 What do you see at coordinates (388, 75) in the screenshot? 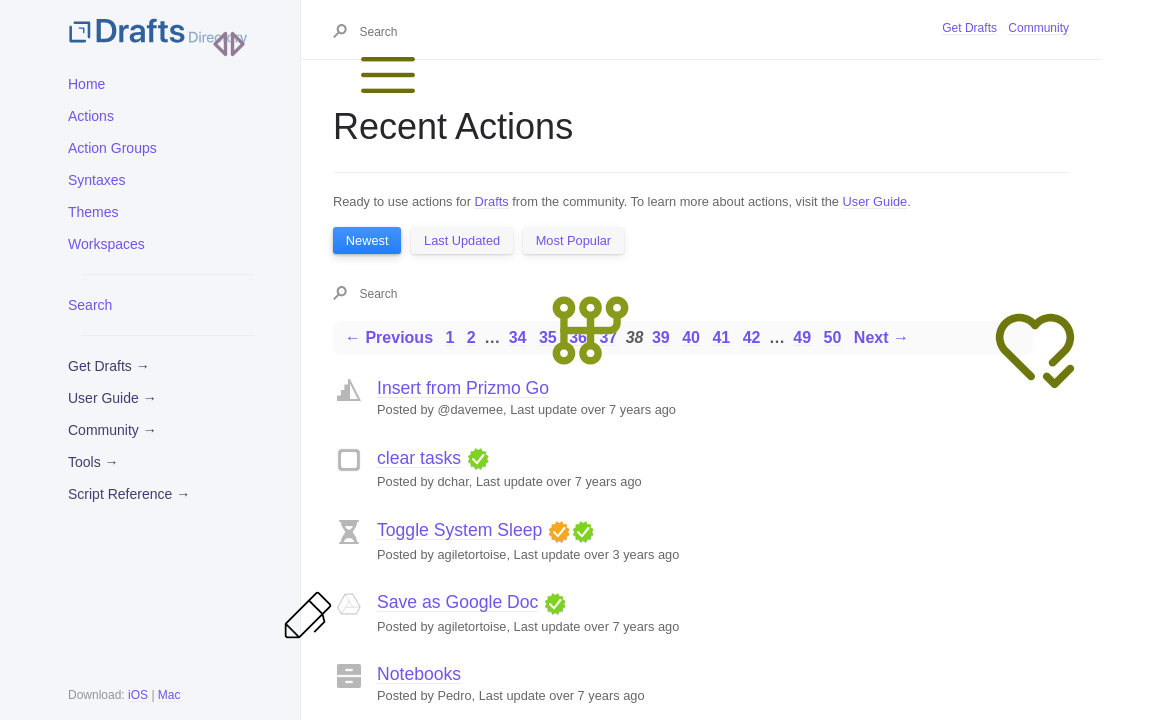
I see `open navigation menu` at bounding box center [388, 75].